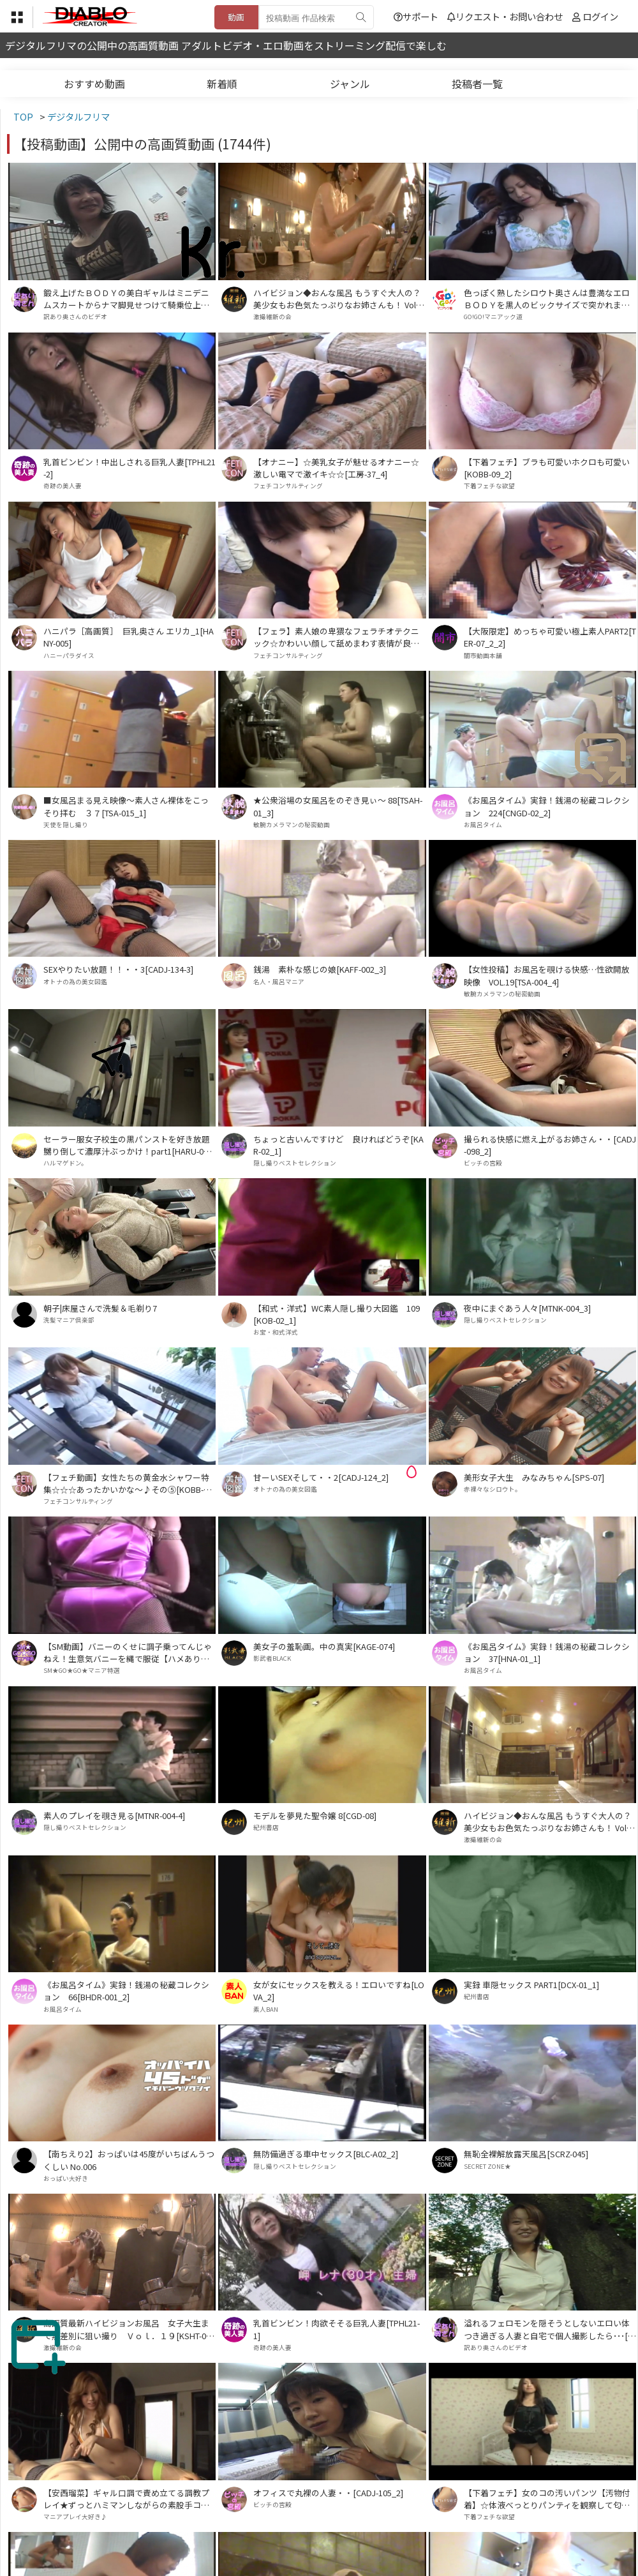 This screenshot has width=638, height=2576. I want to click on share a message or conversation, so click(600, 756).